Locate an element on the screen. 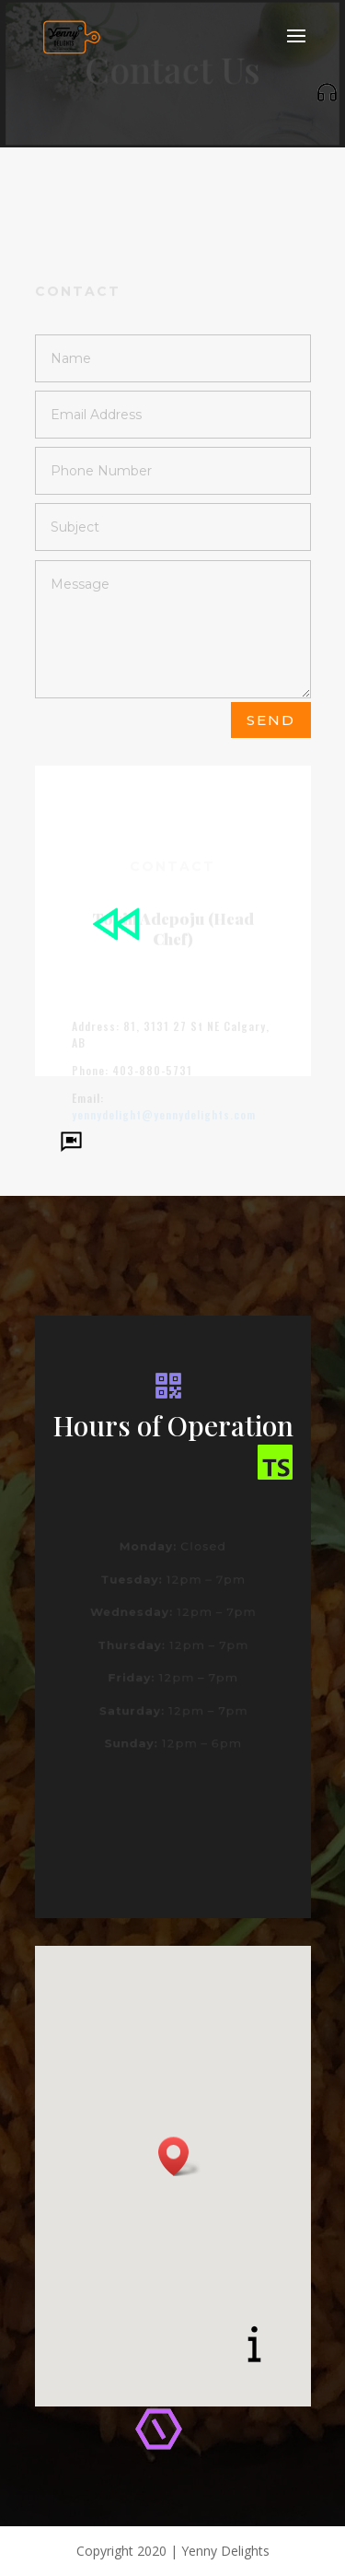 This screenshot has height=2576, width=345. start a video chat conversation is located at coordinates (71, 1141).